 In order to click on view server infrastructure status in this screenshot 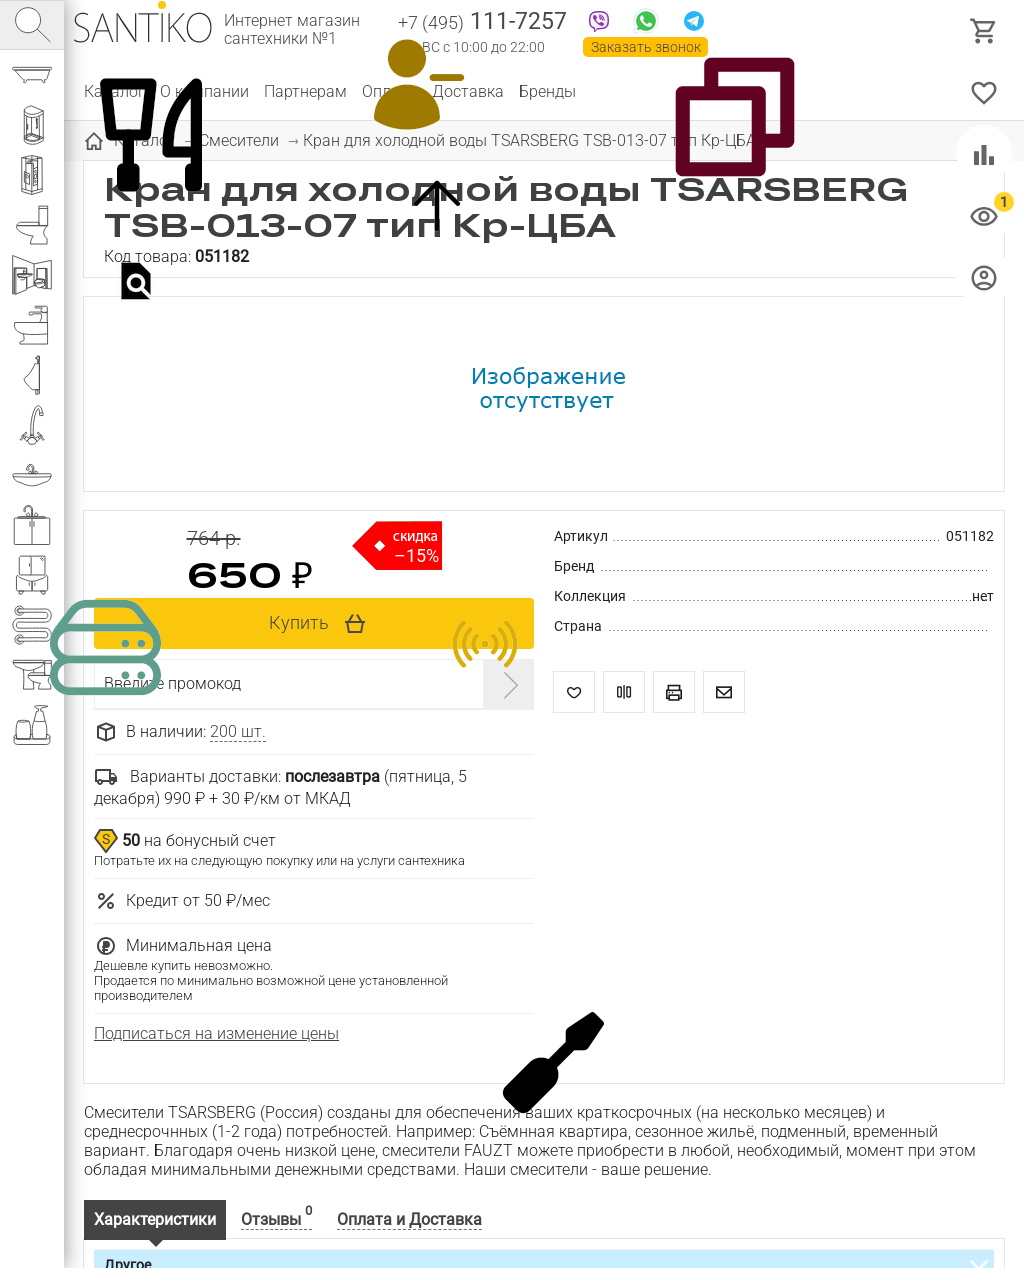, I will do `click(105, 647)`.